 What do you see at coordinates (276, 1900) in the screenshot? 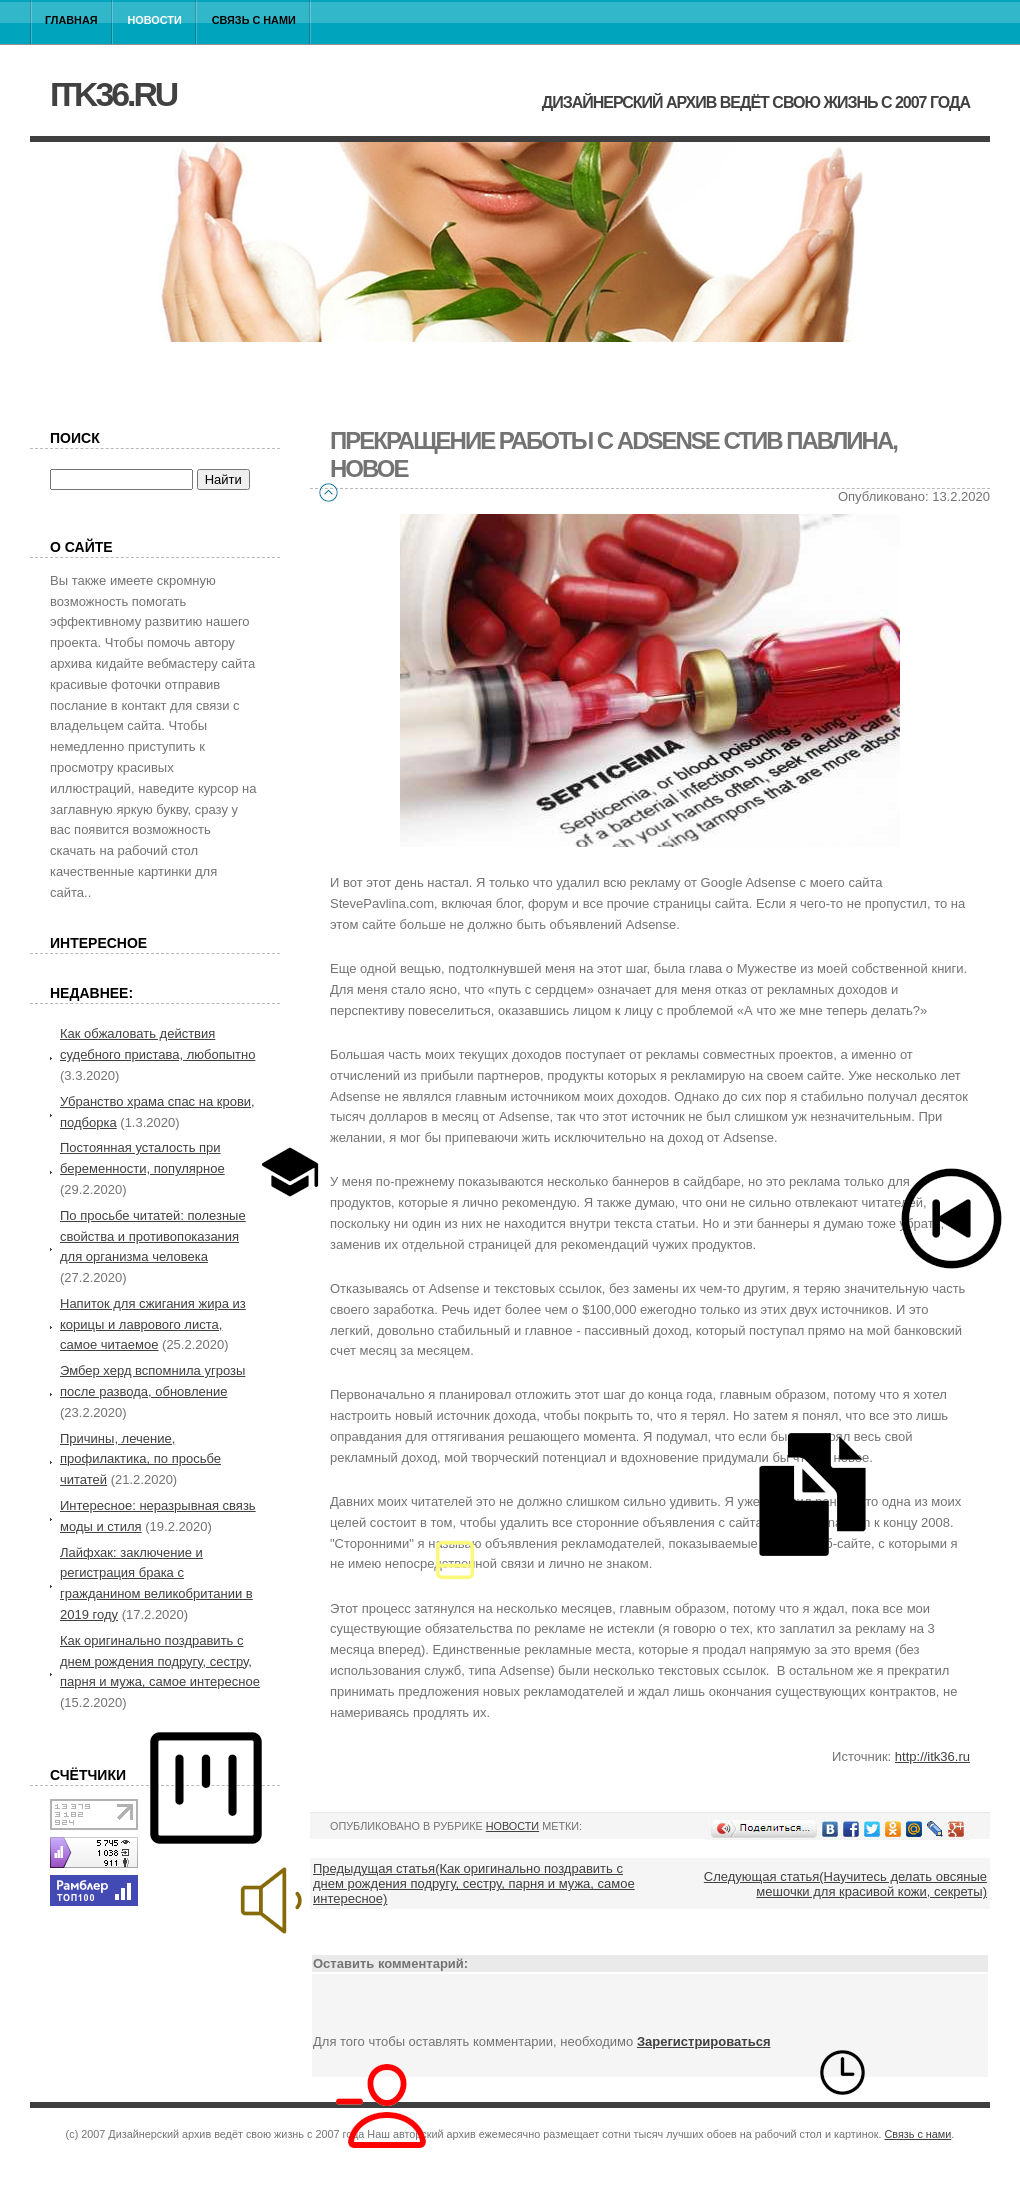
I see `audio playing at low volume` at bounding box center [276, 1900].